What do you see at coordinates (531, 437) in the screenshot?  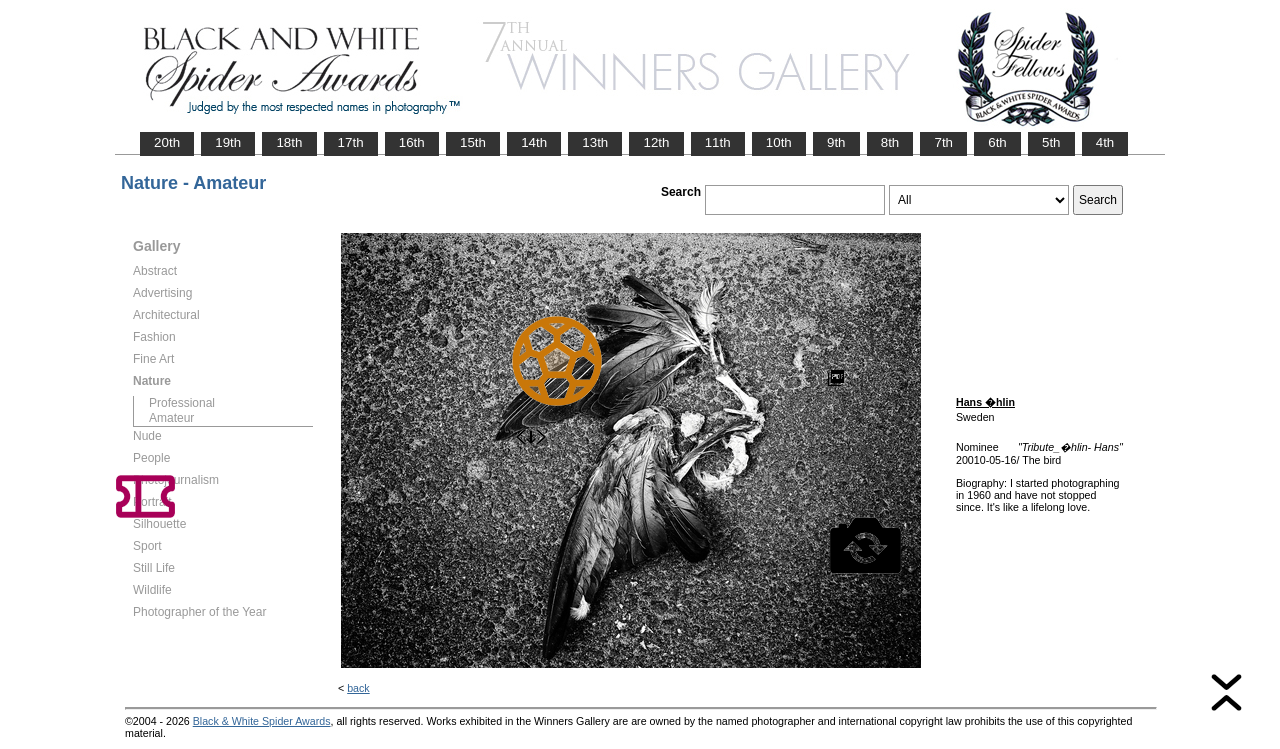 I see `download source code or script files` at bounding box center [531, 437].